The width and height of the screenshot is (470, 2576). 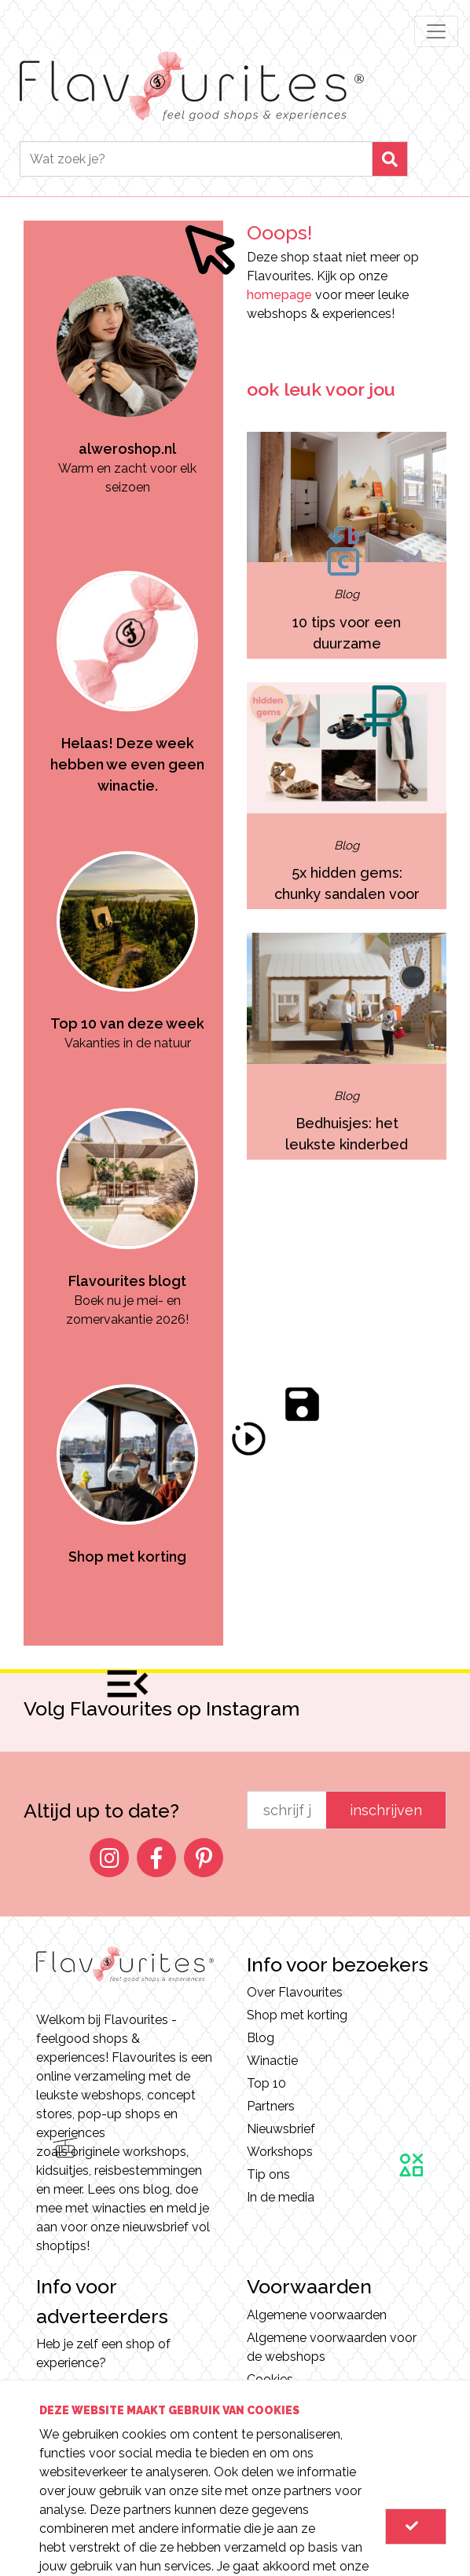 I want to click on indicates cursor or pointer mode, so click(x=210, y=250).